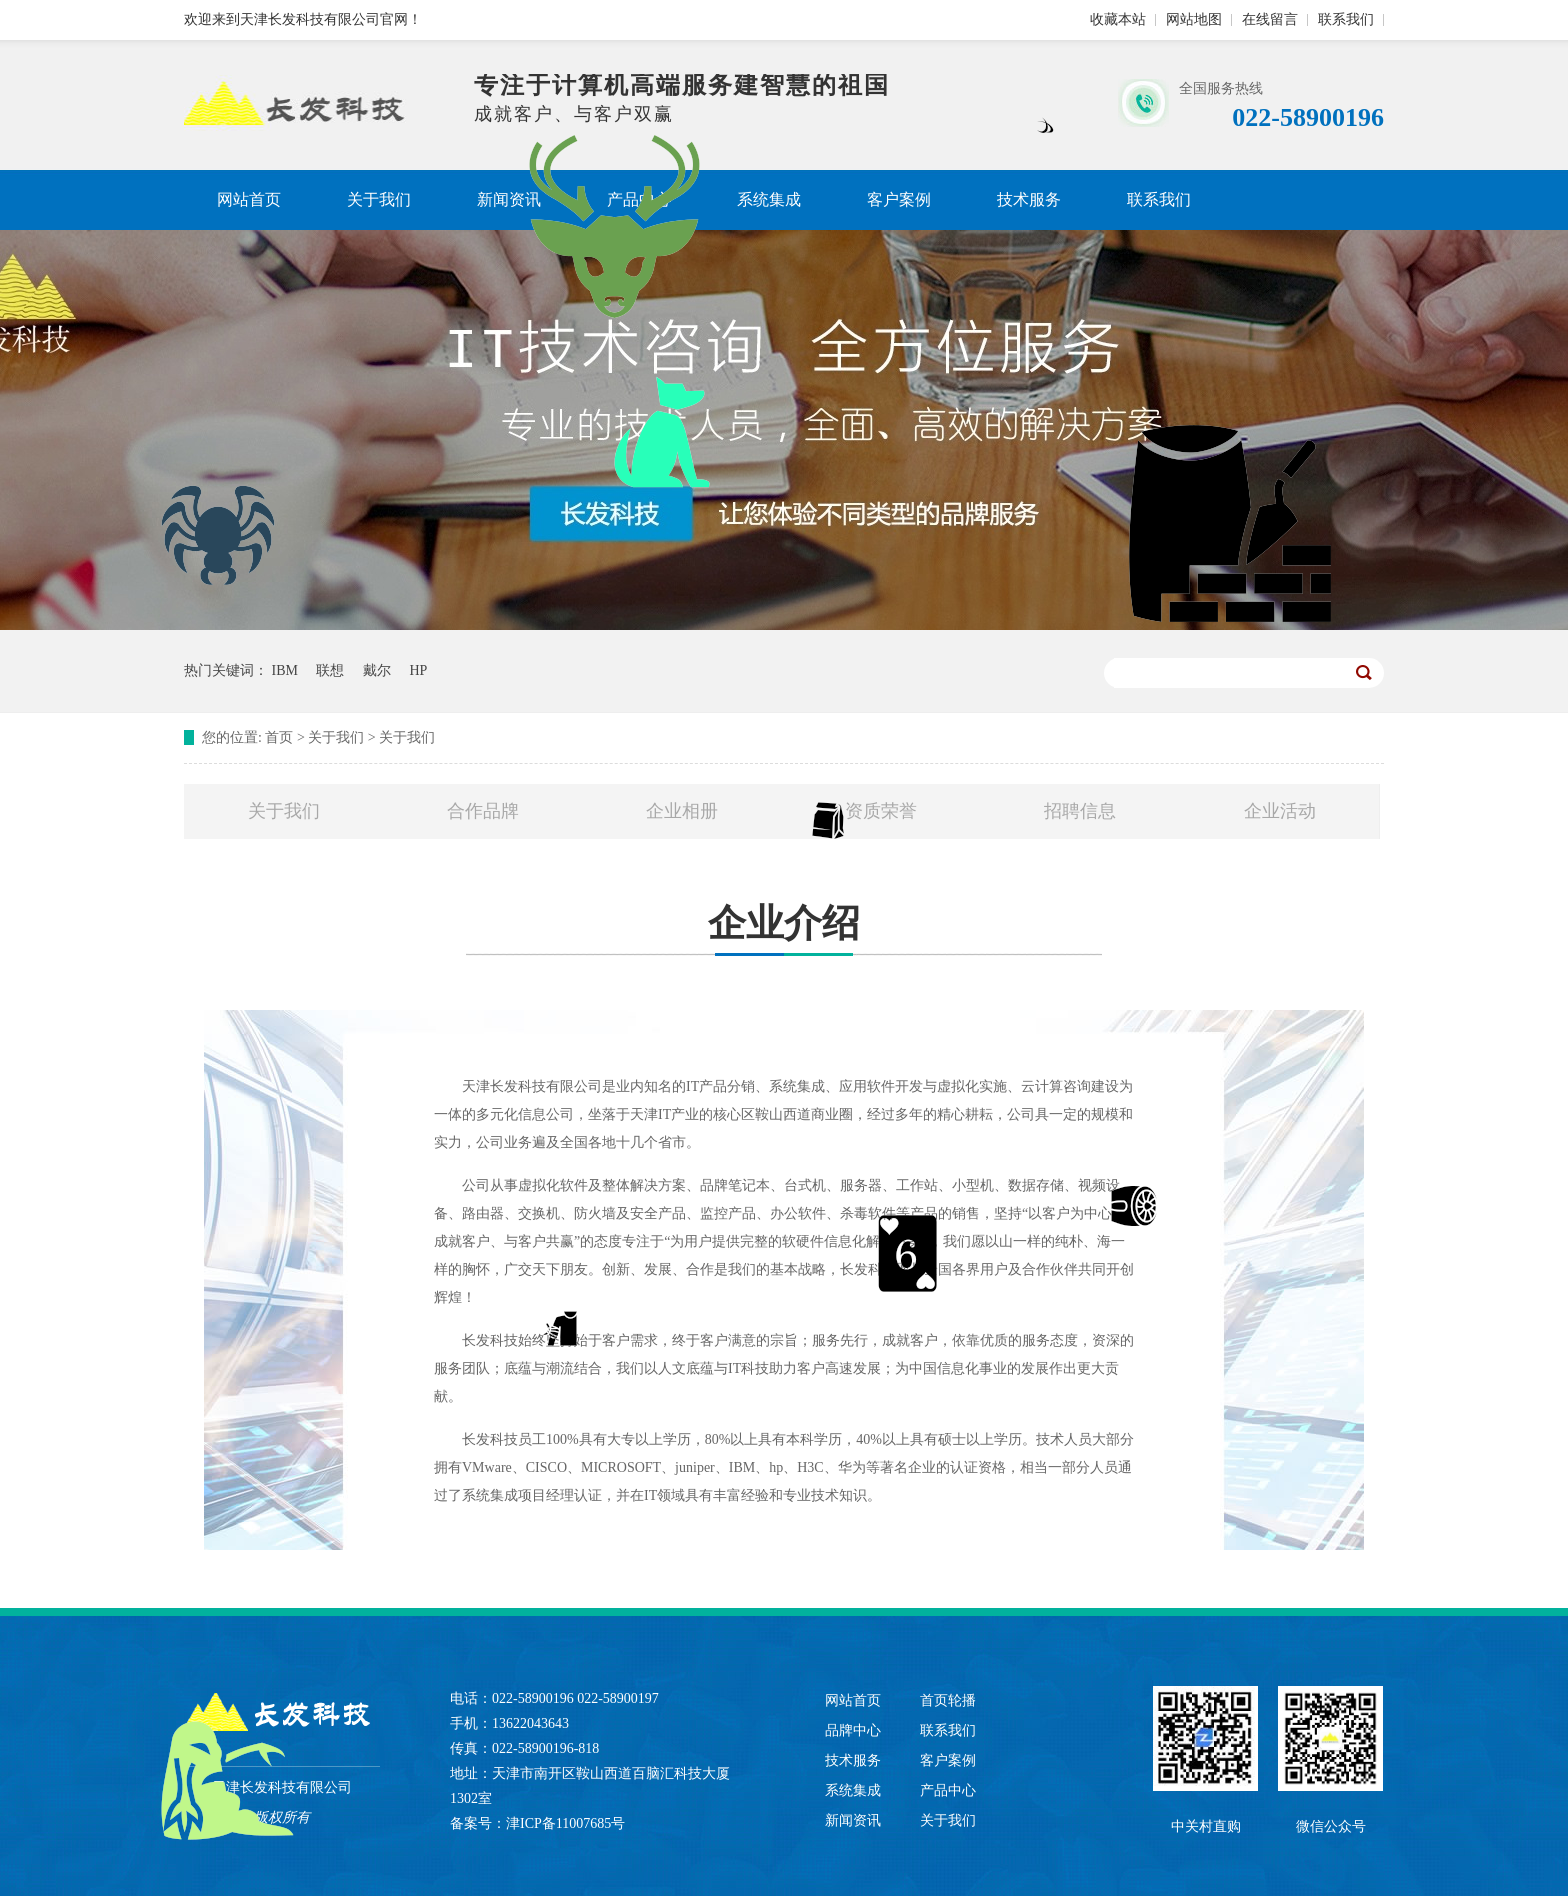  I want to click on report an injury or health issue, so click(559, 1328).